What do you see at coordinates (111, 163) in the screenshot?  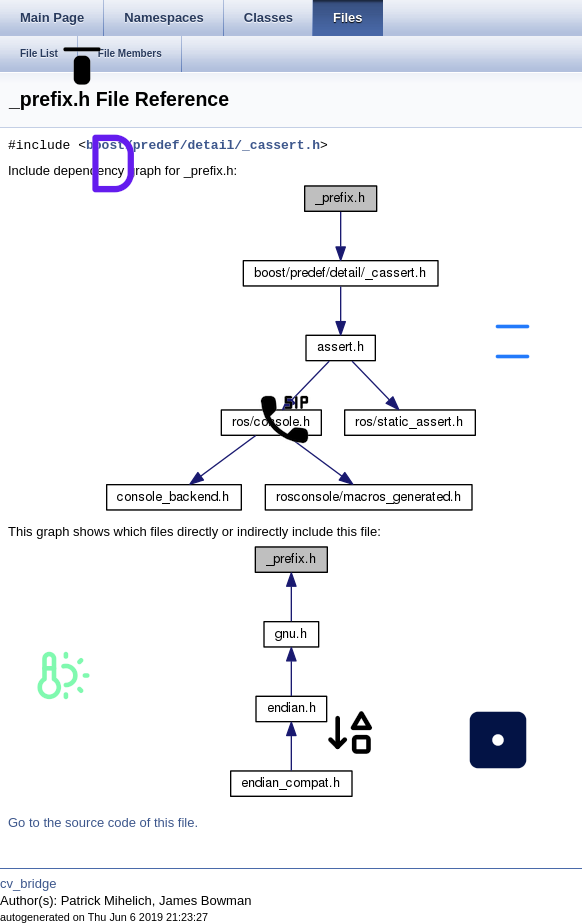 I see `represents the letter D in alphabetical navigation` at bounding box center [111, 163].